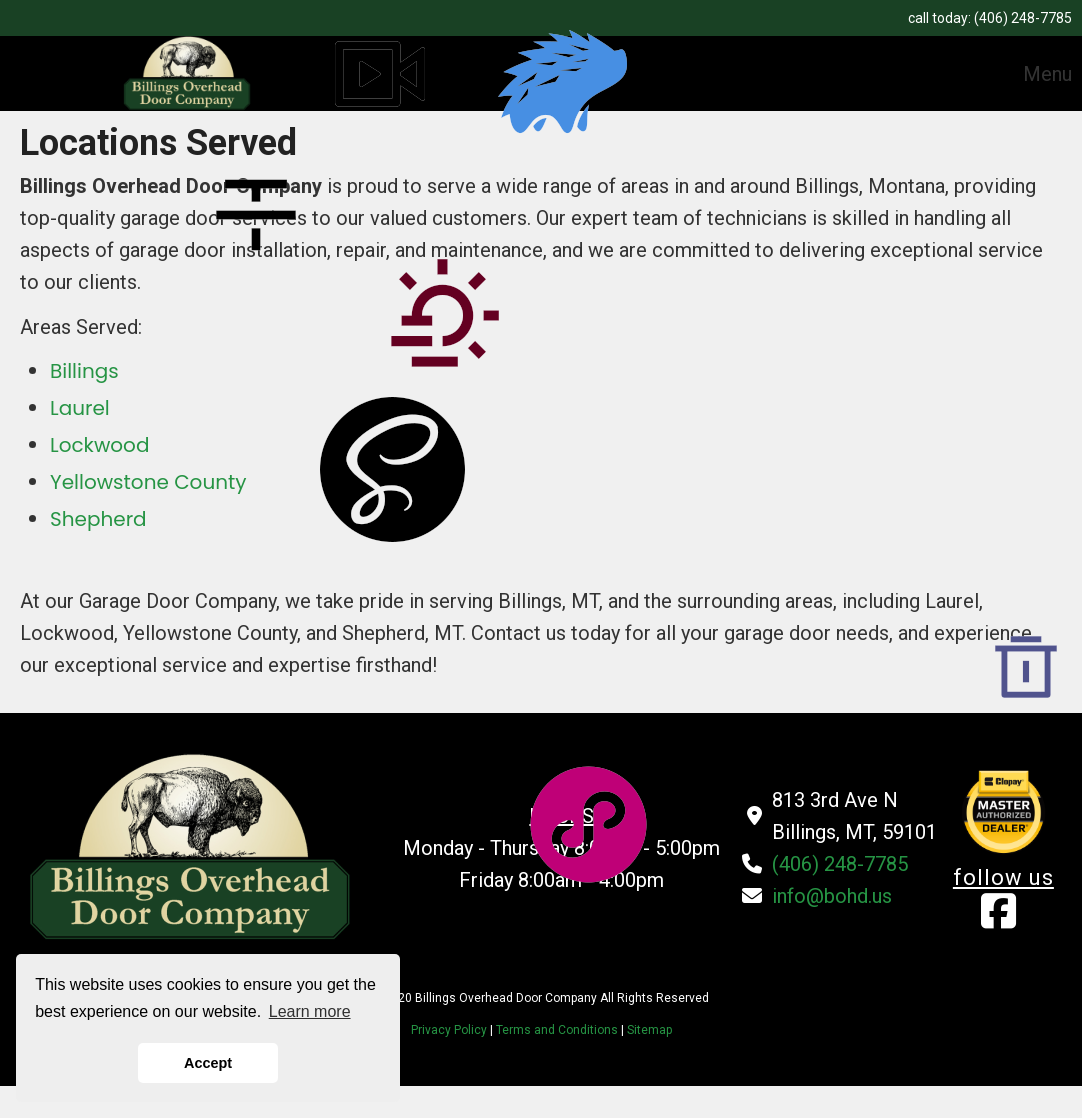 The width and height of the screenshot is (1082, 1118). Describe the element at coordinates (442, 315) in the screenshot. I see `indicates foggy or hazy weather conditions` at that location.